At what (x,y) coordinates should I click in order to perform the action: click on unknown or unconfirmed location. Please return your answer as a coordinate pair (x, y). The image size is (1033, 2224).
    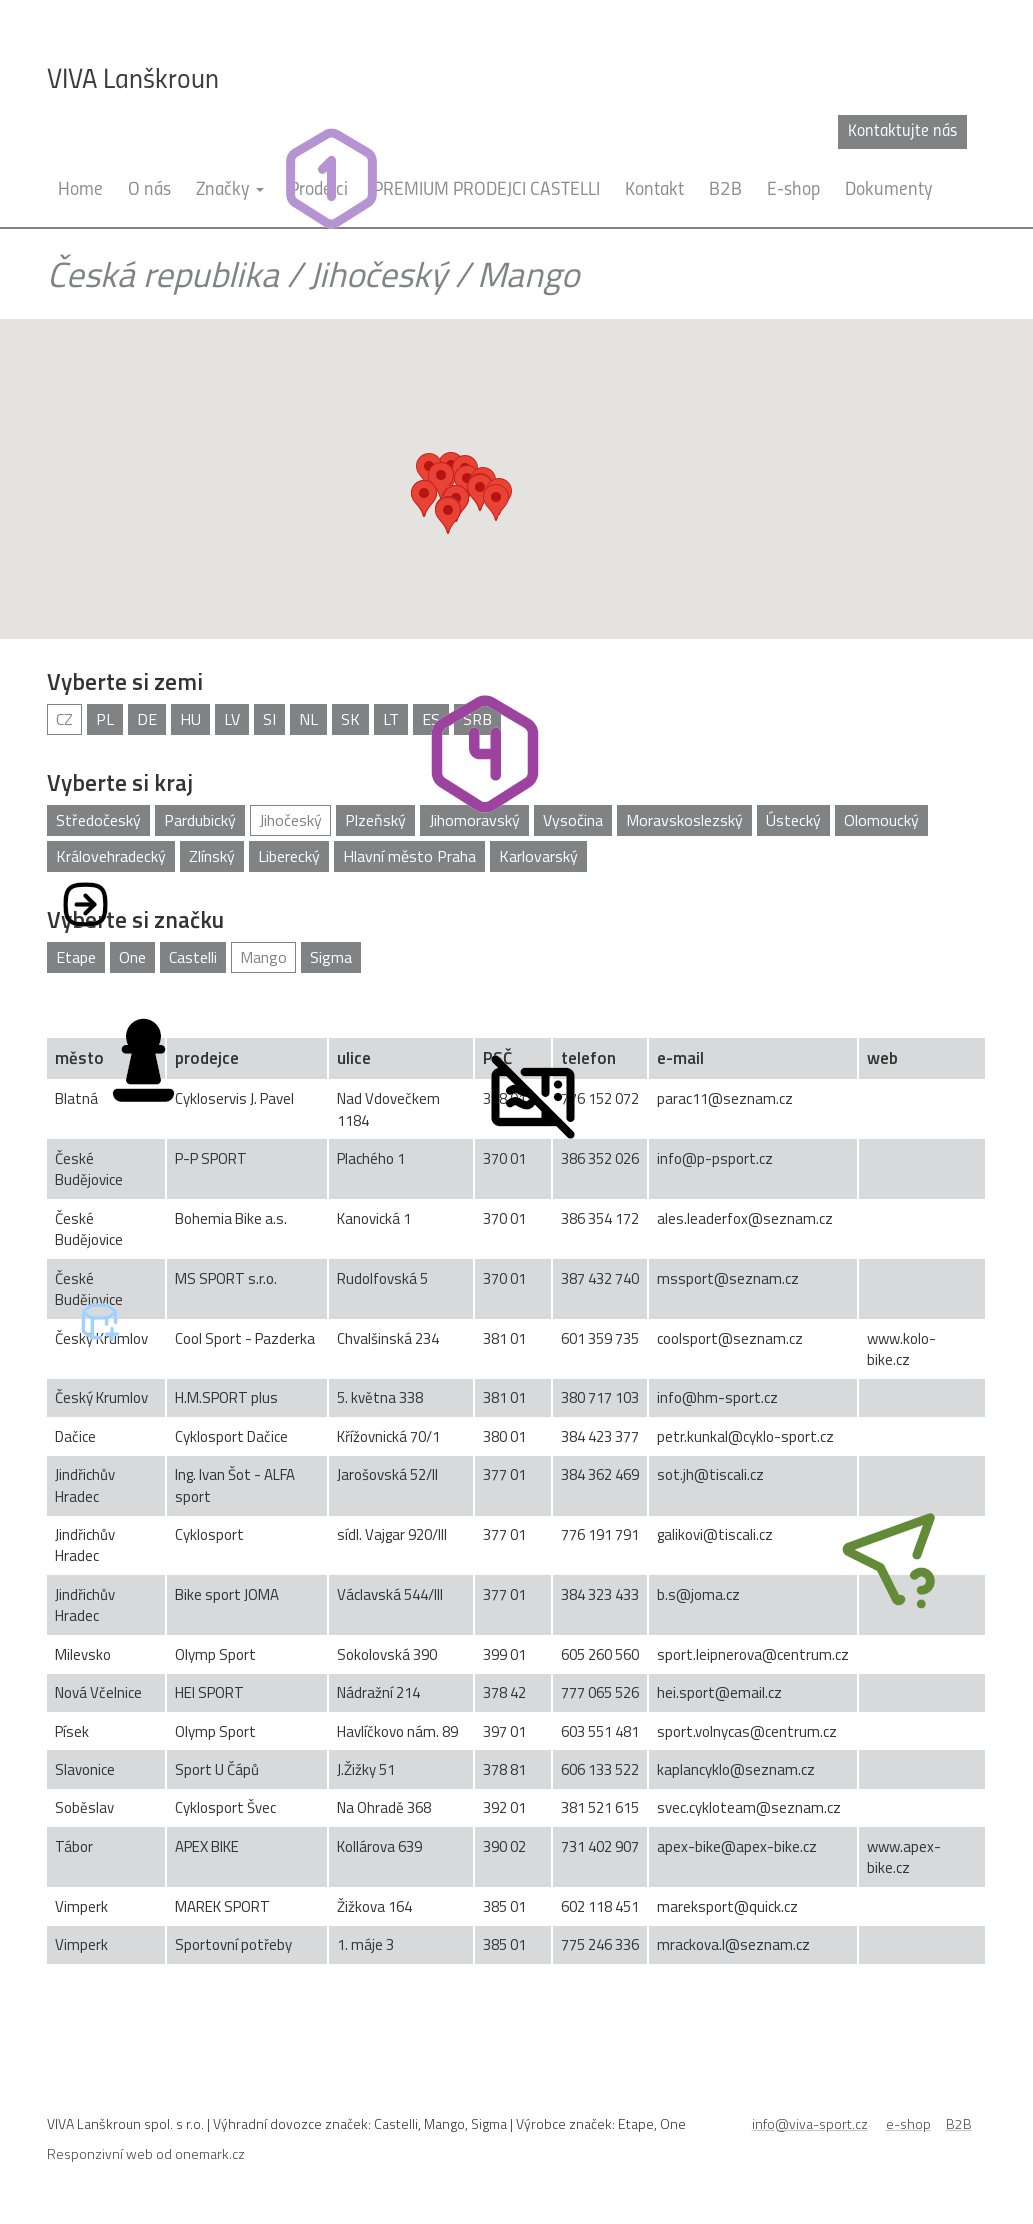
    Looking at the image, I should click on (889, 1558).